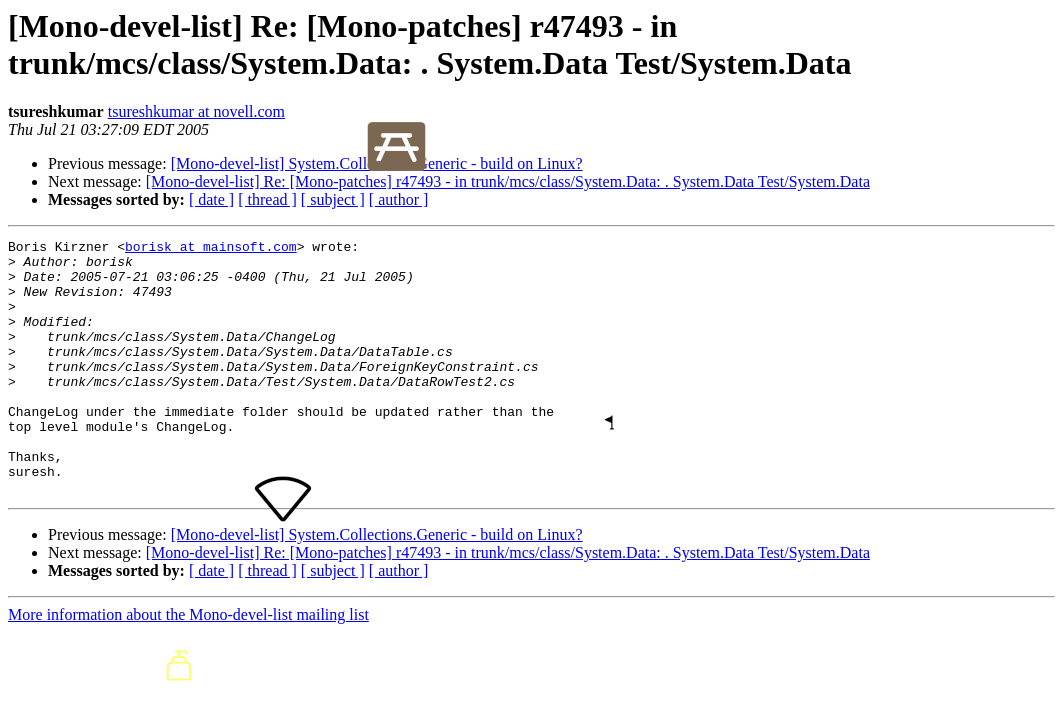 This screenshot has width=1063, height=720. What do you see at coordinates (283, 499) in the screenshot?
I see `no wifi connection available` at bounding box center [283, 499].